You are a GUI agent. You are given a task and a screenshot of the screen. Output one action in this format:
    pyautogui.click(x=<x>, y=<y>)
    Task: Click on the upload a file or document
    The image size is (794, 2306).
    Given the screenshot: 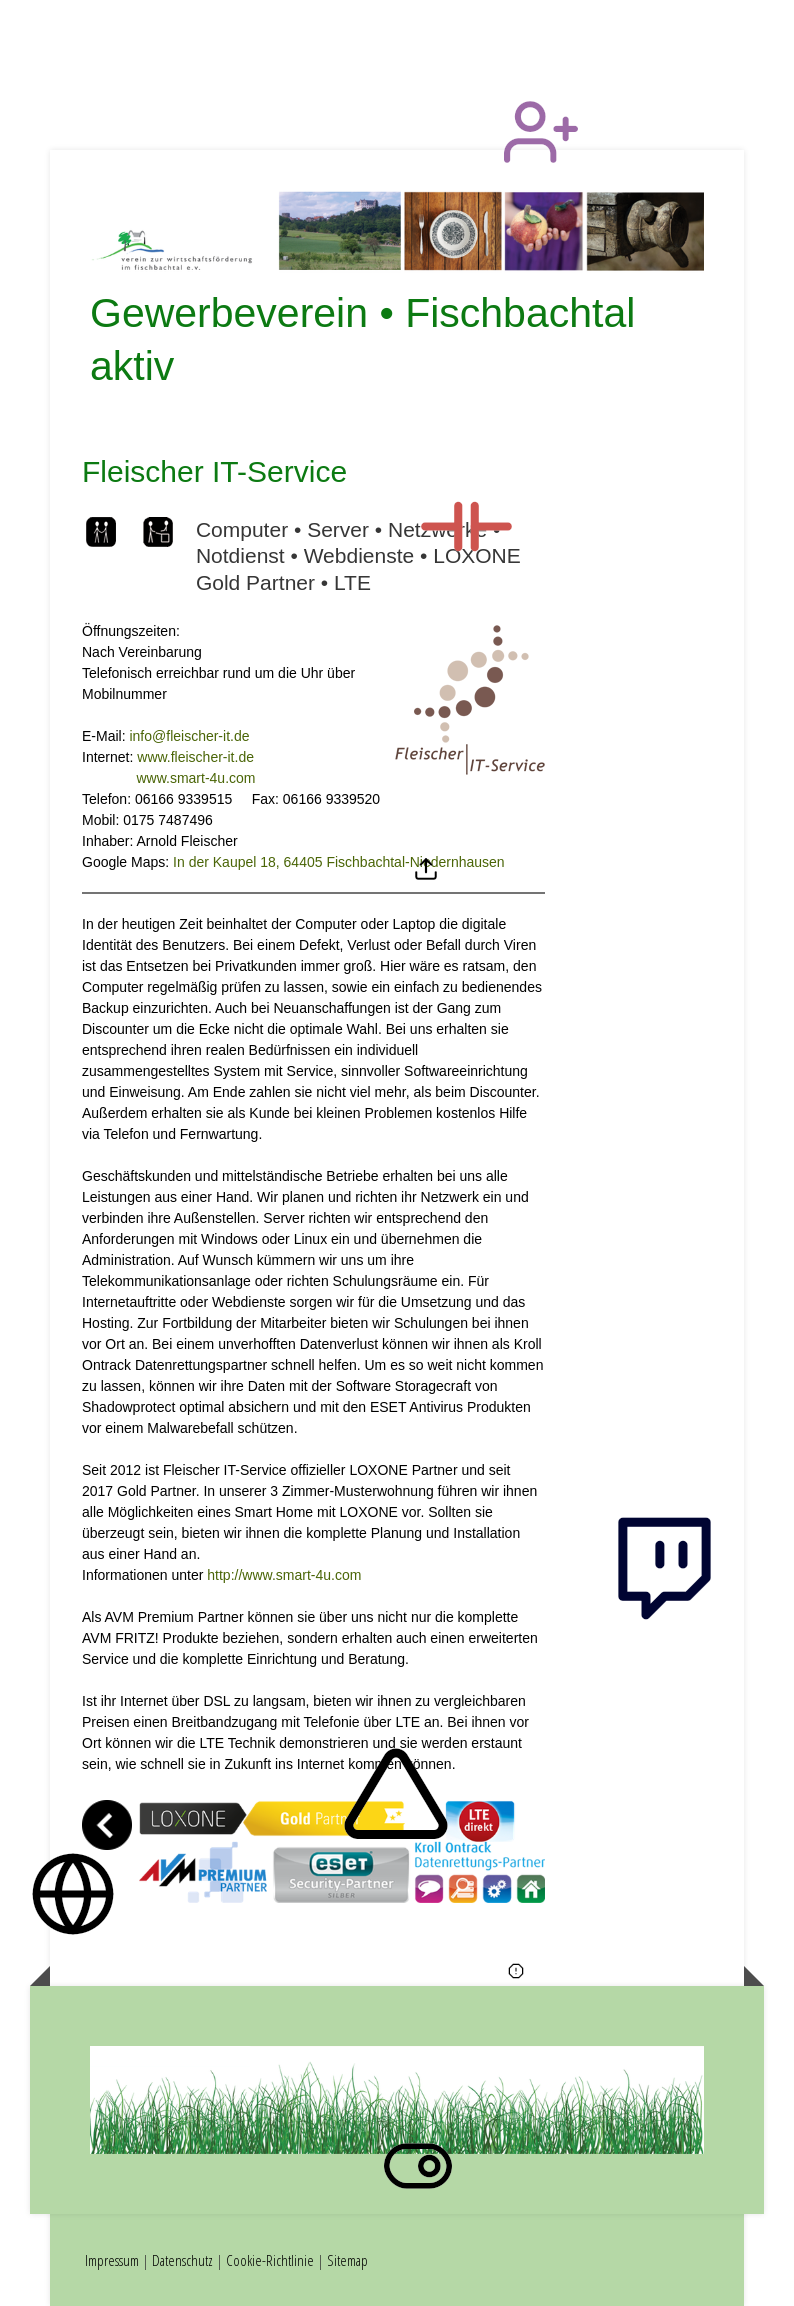 What is the action you would take?
    pyautogui.click(x=426, y=869)
    